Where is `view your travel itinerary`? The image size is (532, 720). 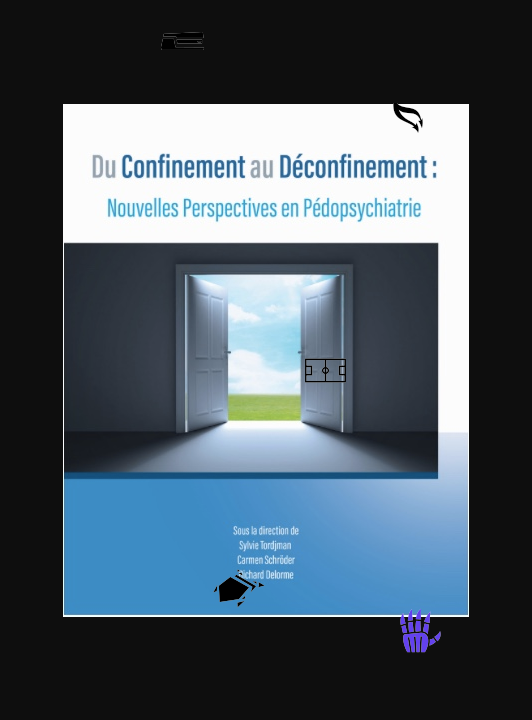
view your travel itinerary is located at coordinates (408, 118).